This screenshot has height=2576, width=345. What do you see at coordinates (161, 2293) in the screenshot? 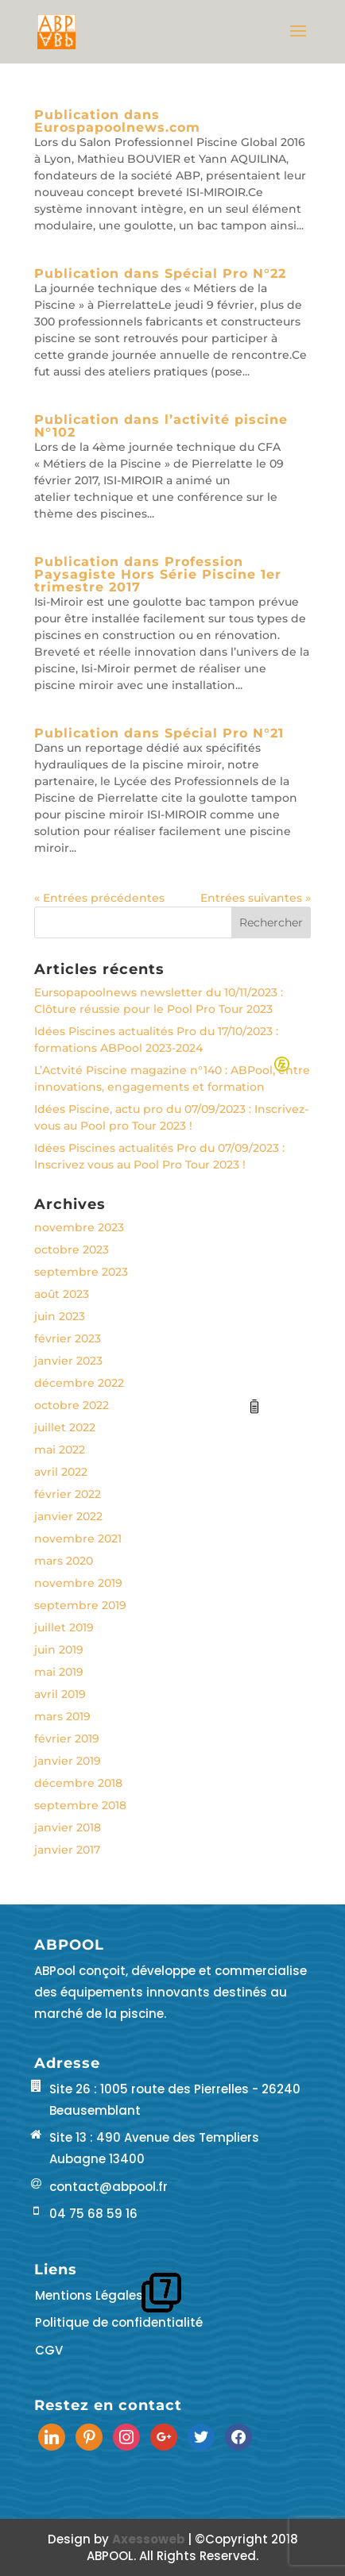
I see `view item 7 in a collection or stack` at bounding box center [161, 2293].